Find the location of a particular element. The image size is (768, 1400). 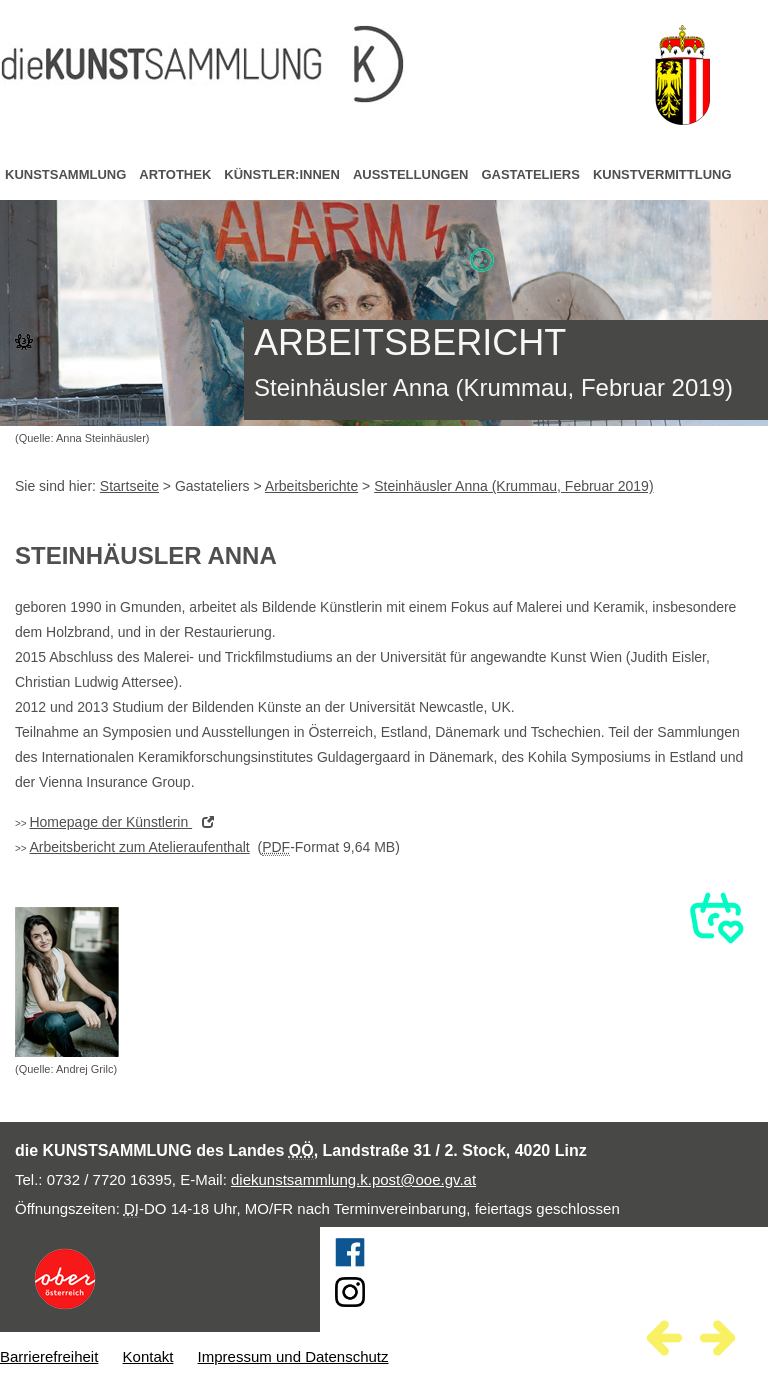

add item to favorites or wishlist is located at coordinates (715, 915).